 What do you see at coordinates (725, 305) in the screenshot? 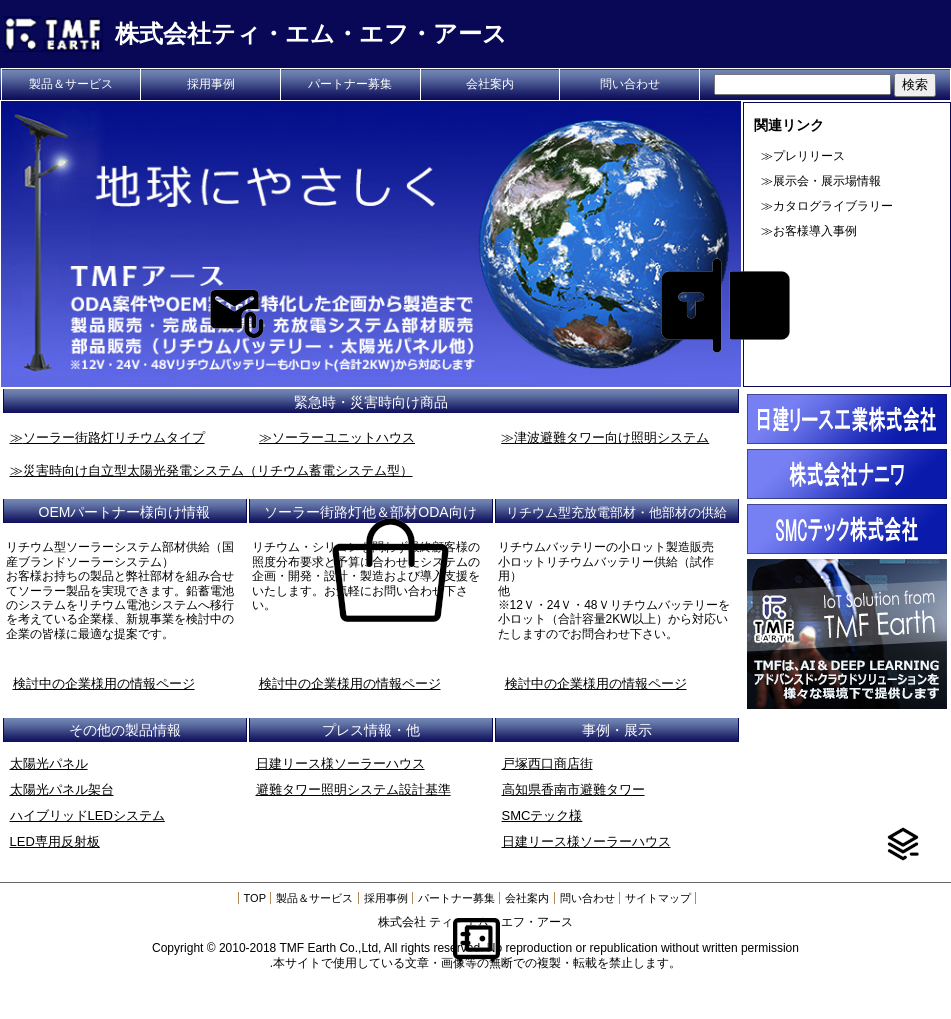
I see `enter text in an input field` at bounding box center [725, 305].